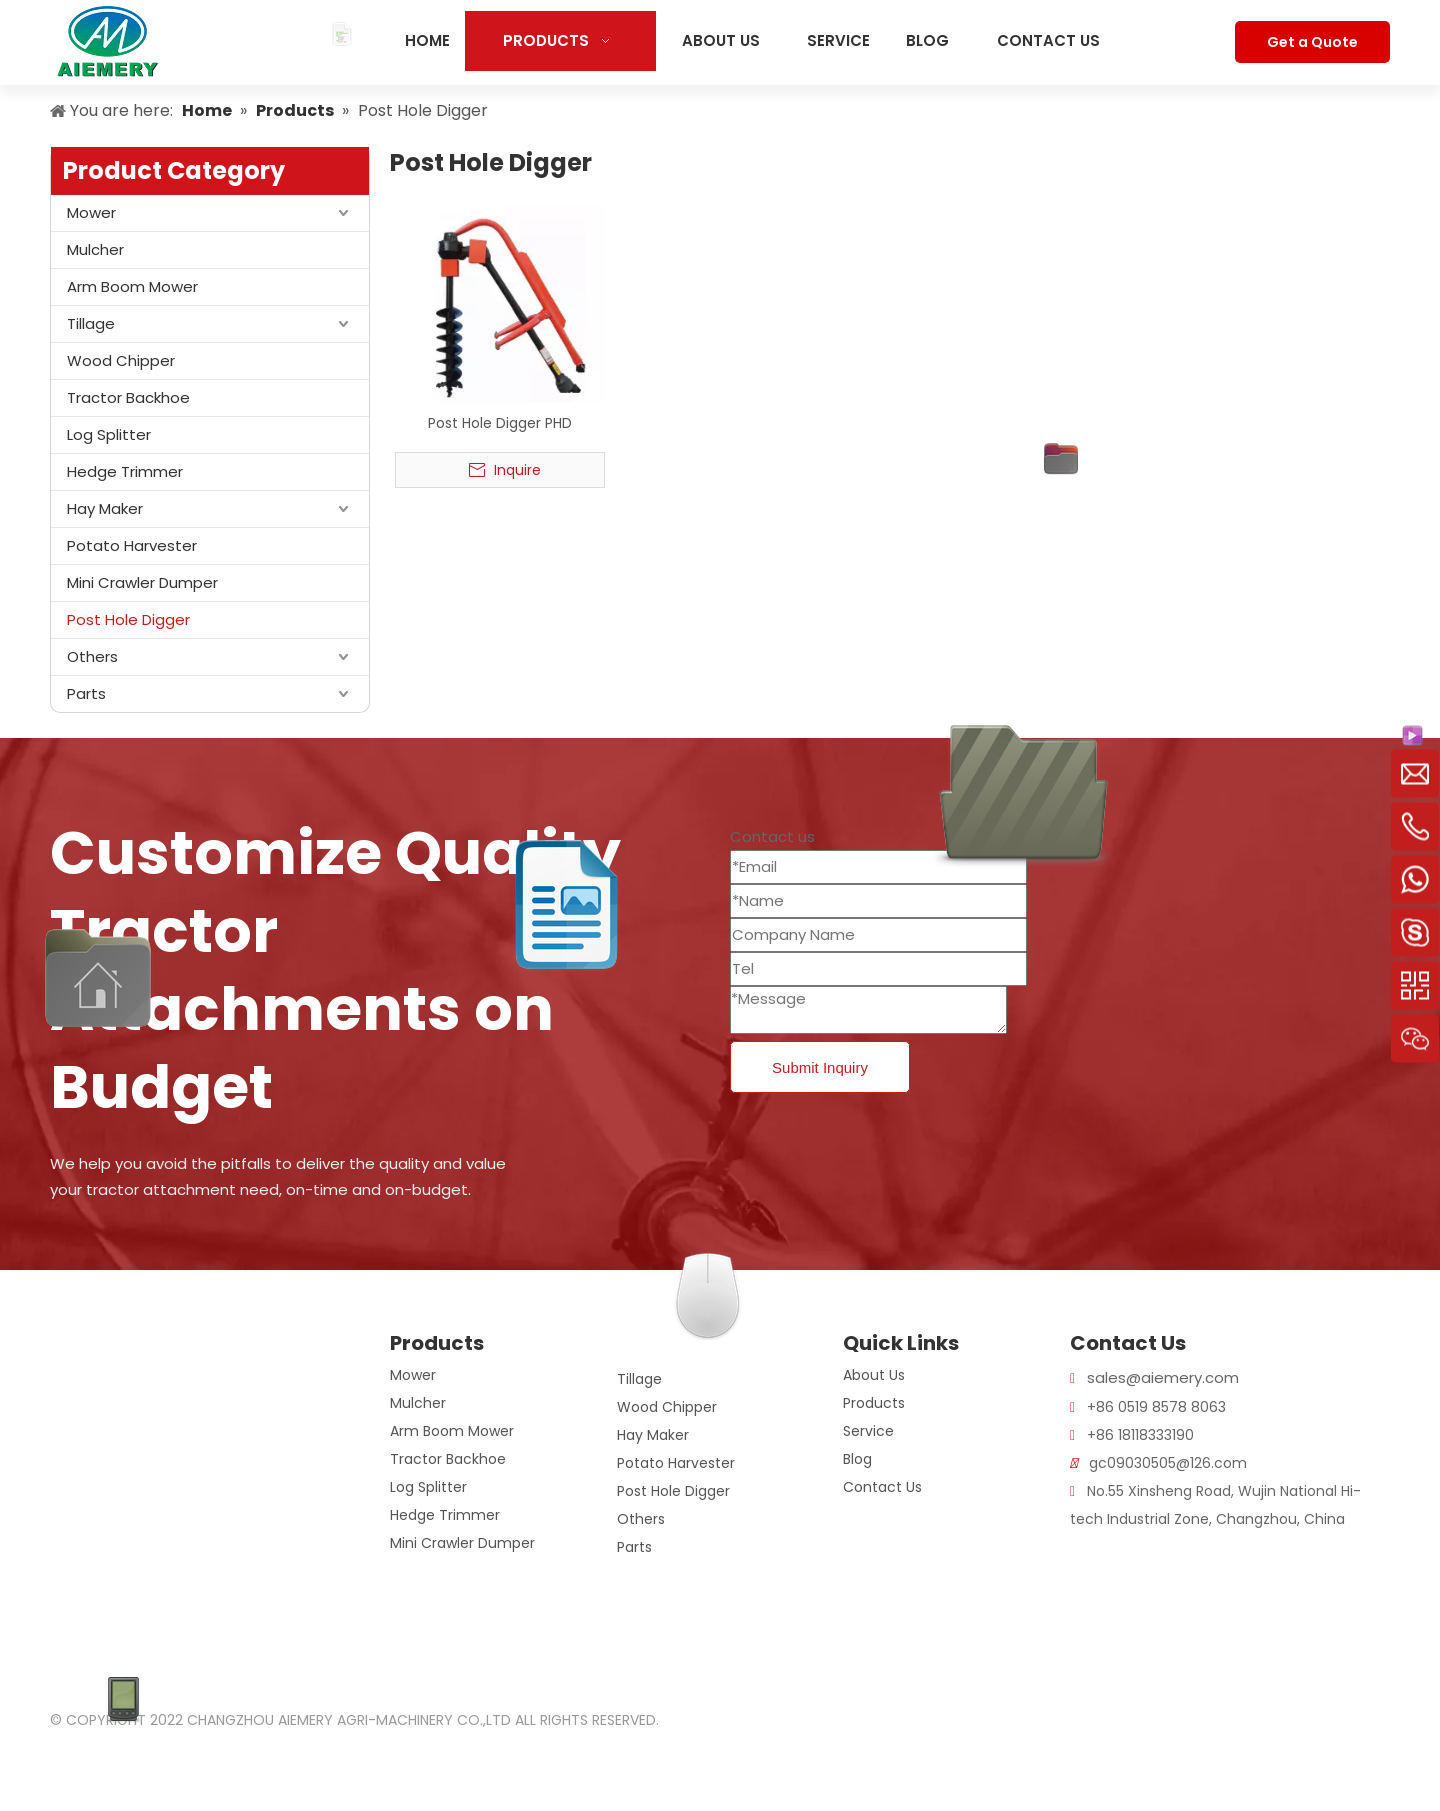  Describe the element at coordinates (342, 34) in the screenshot. I see `a COBOL source code file` at that location.